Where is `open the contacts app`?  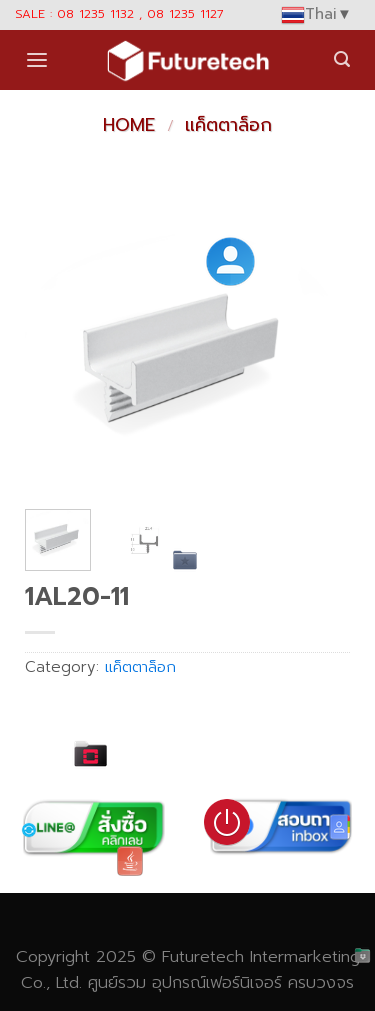 open the contacts app is located at coordinates (340, 827).